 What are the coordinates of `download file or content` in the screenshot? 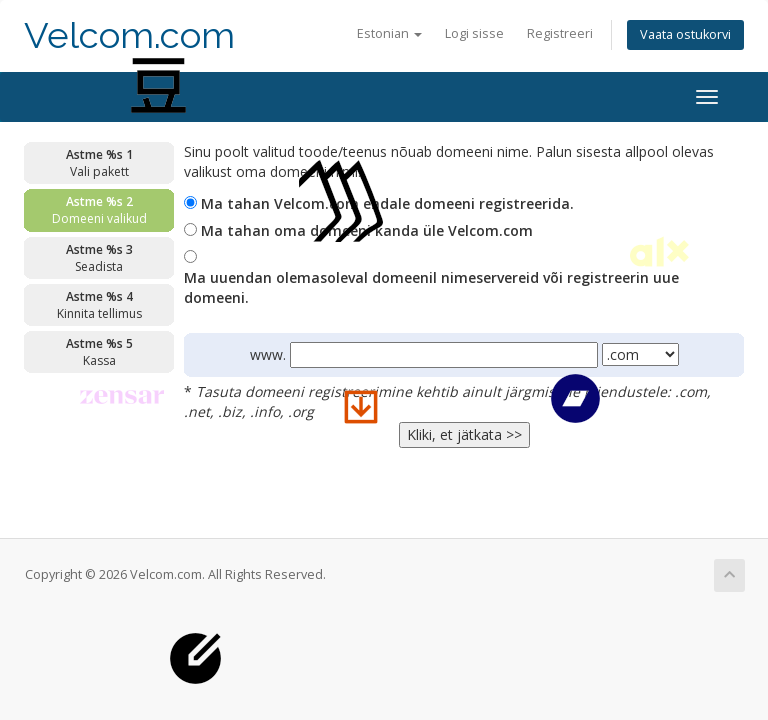 It's located at (361, 407).